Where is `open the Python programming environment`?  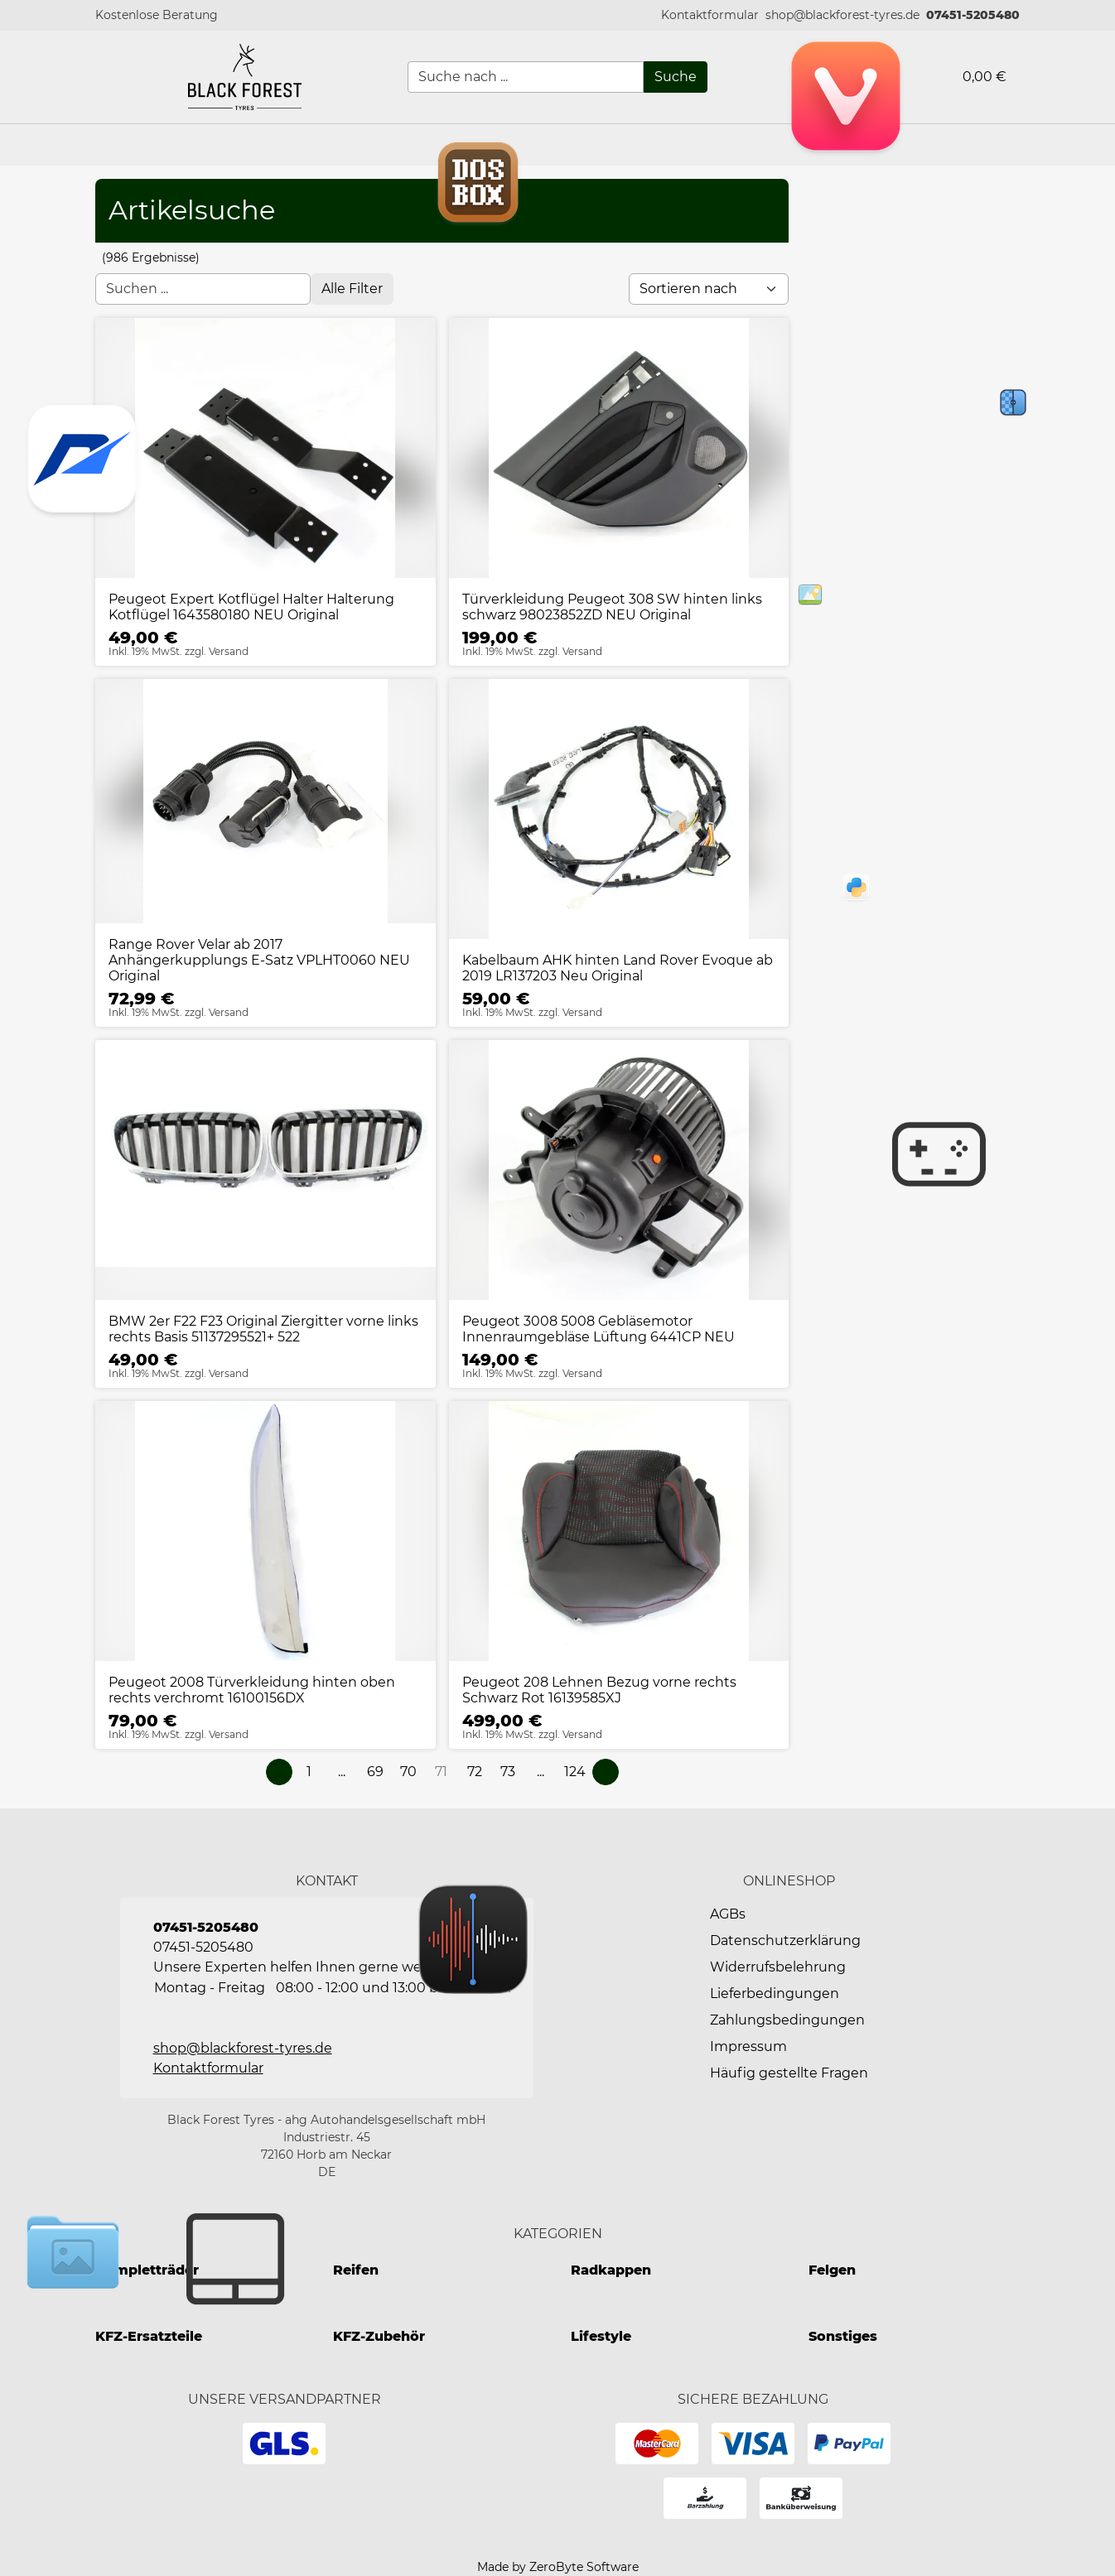
open the Python programming environment is located at coordinates (856, 887).